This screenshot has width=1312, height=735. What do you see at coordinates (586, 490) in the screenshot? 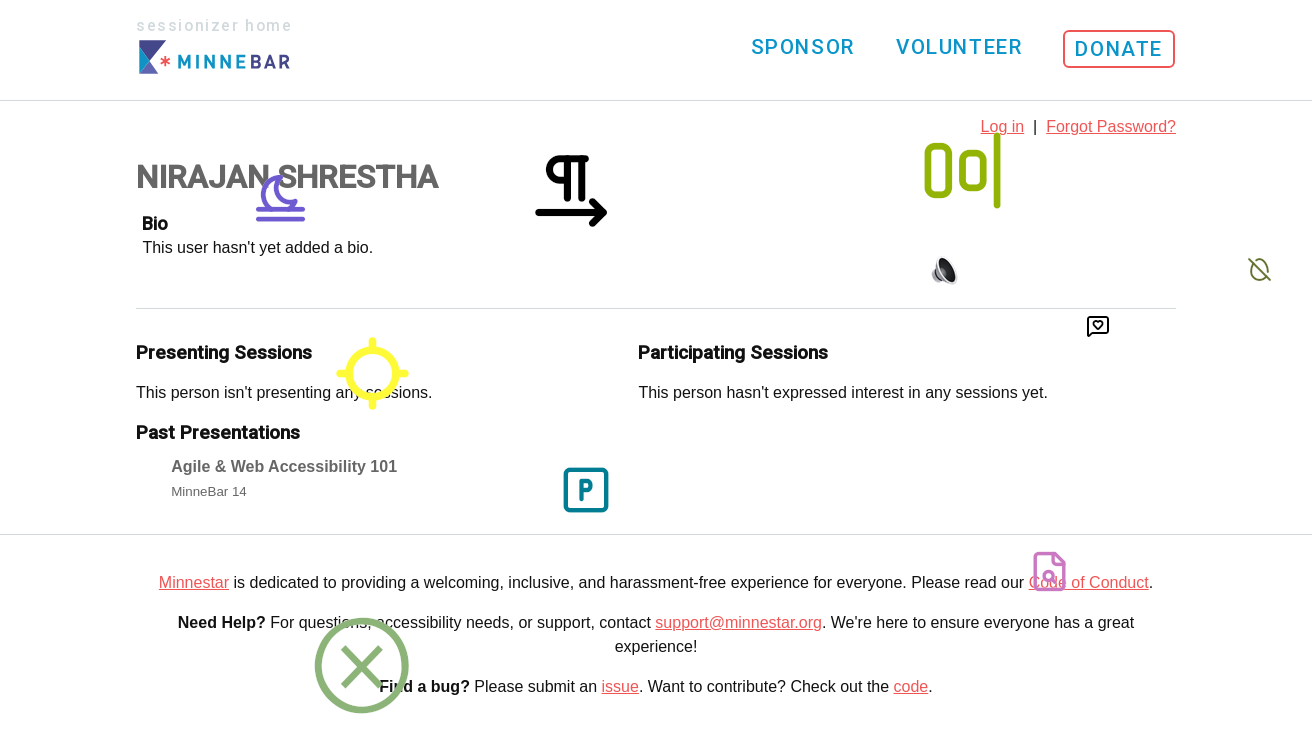
I see `find nearby parking locations` at bounding box center [586, 490].